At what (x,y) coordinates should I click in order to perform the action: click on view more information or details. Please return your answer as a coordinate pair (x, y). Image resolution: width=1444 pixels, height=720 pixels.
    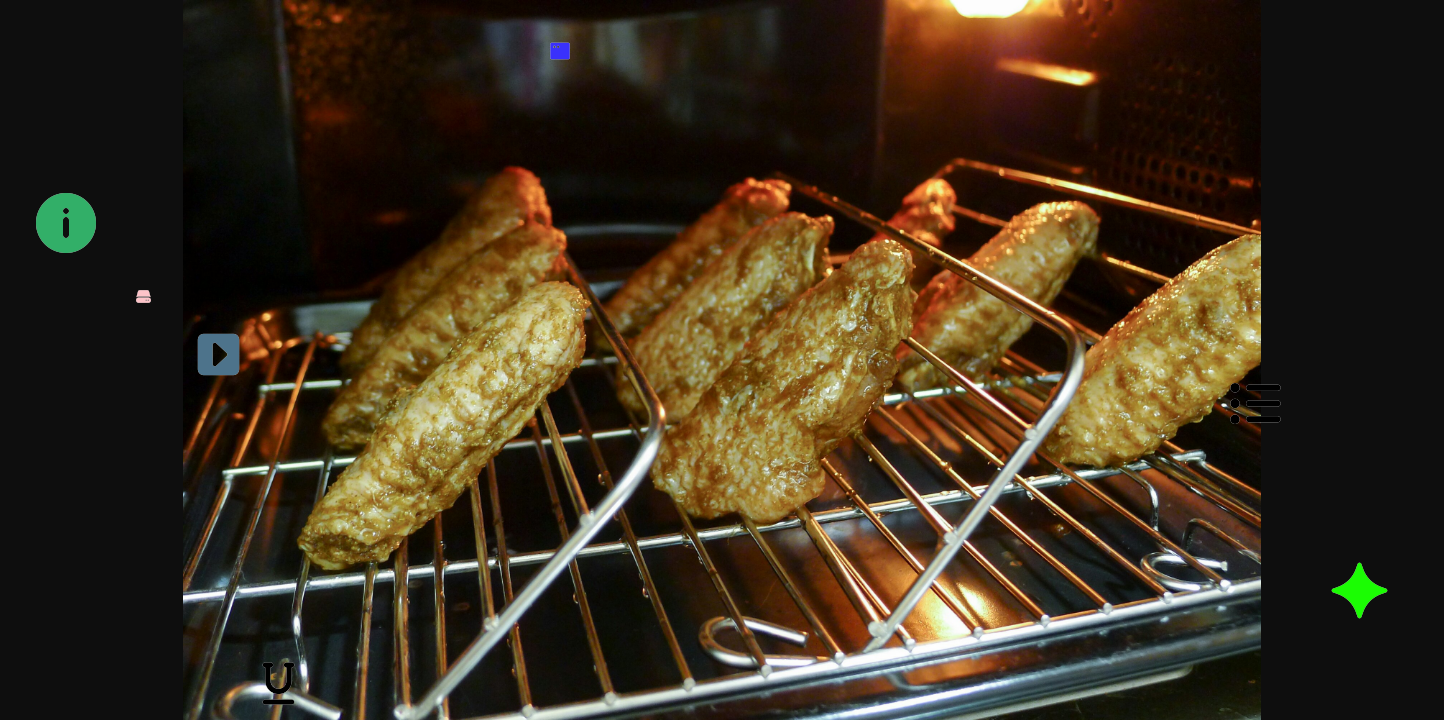
    Looking at the image, I should click on (66, 223).